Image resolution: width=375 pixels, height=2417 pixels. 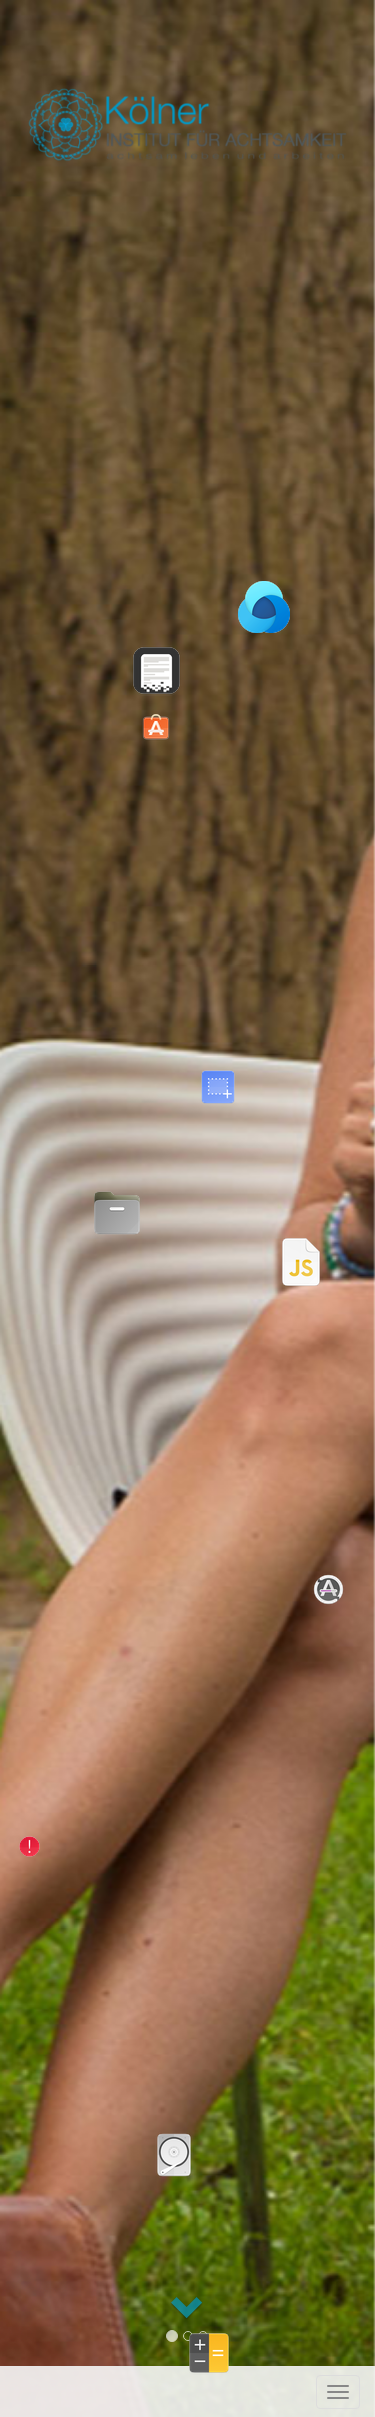 I want to click on open the file manager application, so click(x=117, y=1213).